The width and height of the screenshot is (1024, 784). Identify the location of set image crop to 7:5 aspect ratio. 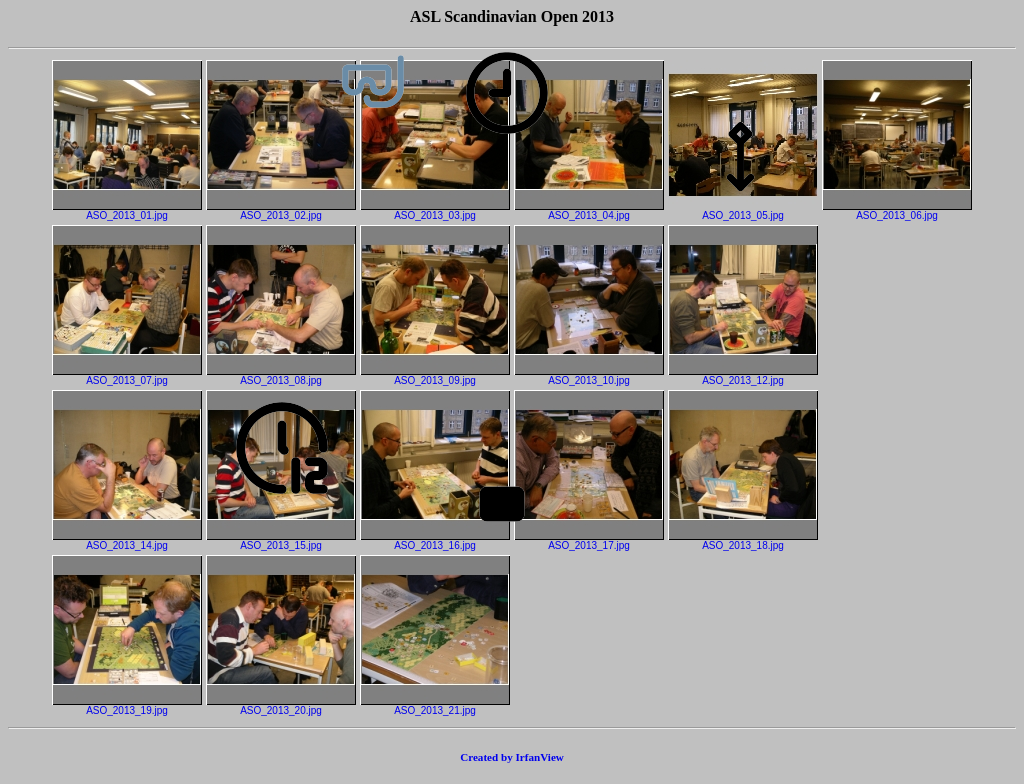
(502, 504).